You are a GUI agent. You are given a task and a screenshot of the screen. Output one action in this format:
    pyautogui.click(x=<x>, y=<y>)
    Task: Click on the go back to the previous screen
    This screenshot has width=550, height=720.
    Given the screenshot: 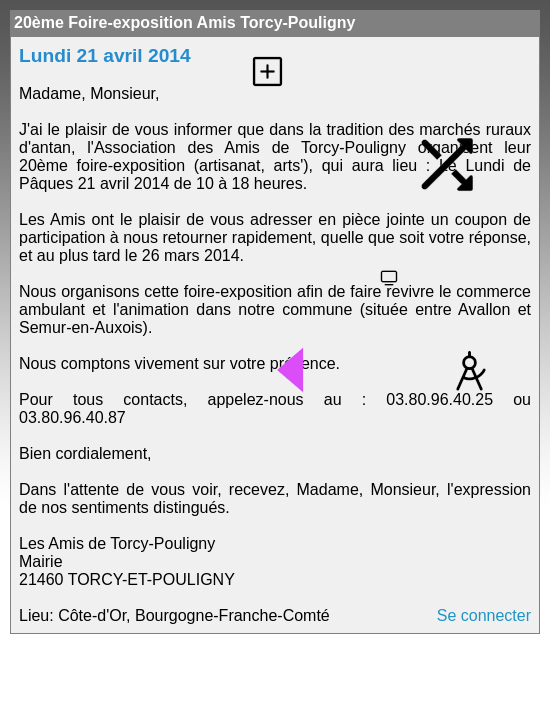 What is the action you would take?
    pyautogui.click(x=290, y=370)
    